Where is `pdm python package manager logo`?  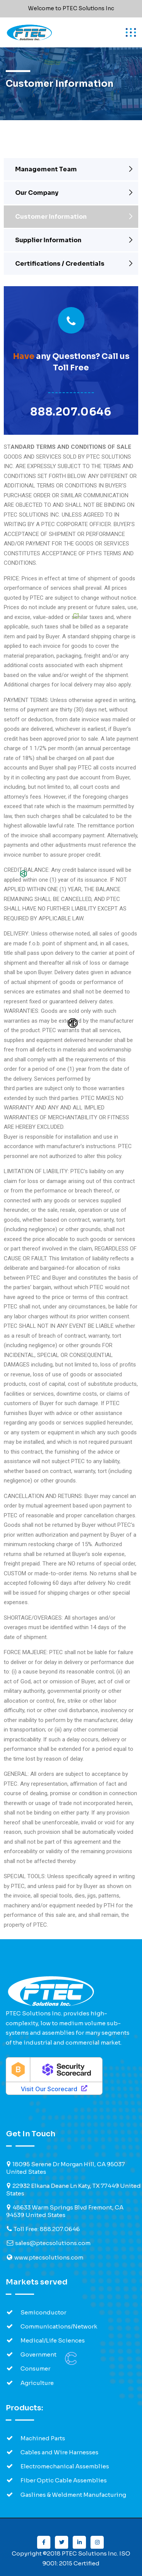 pdm python package manager logo is located at coordinates (23, 874).